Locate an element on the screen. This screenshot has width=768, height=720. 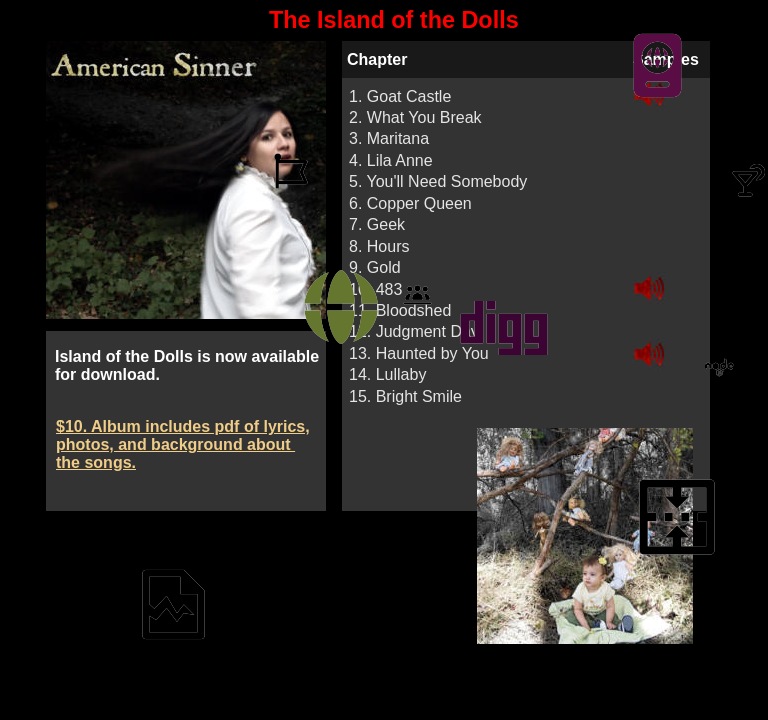
node.js logo indicating a javascript runtime environment is located at coordinates (719, 367).